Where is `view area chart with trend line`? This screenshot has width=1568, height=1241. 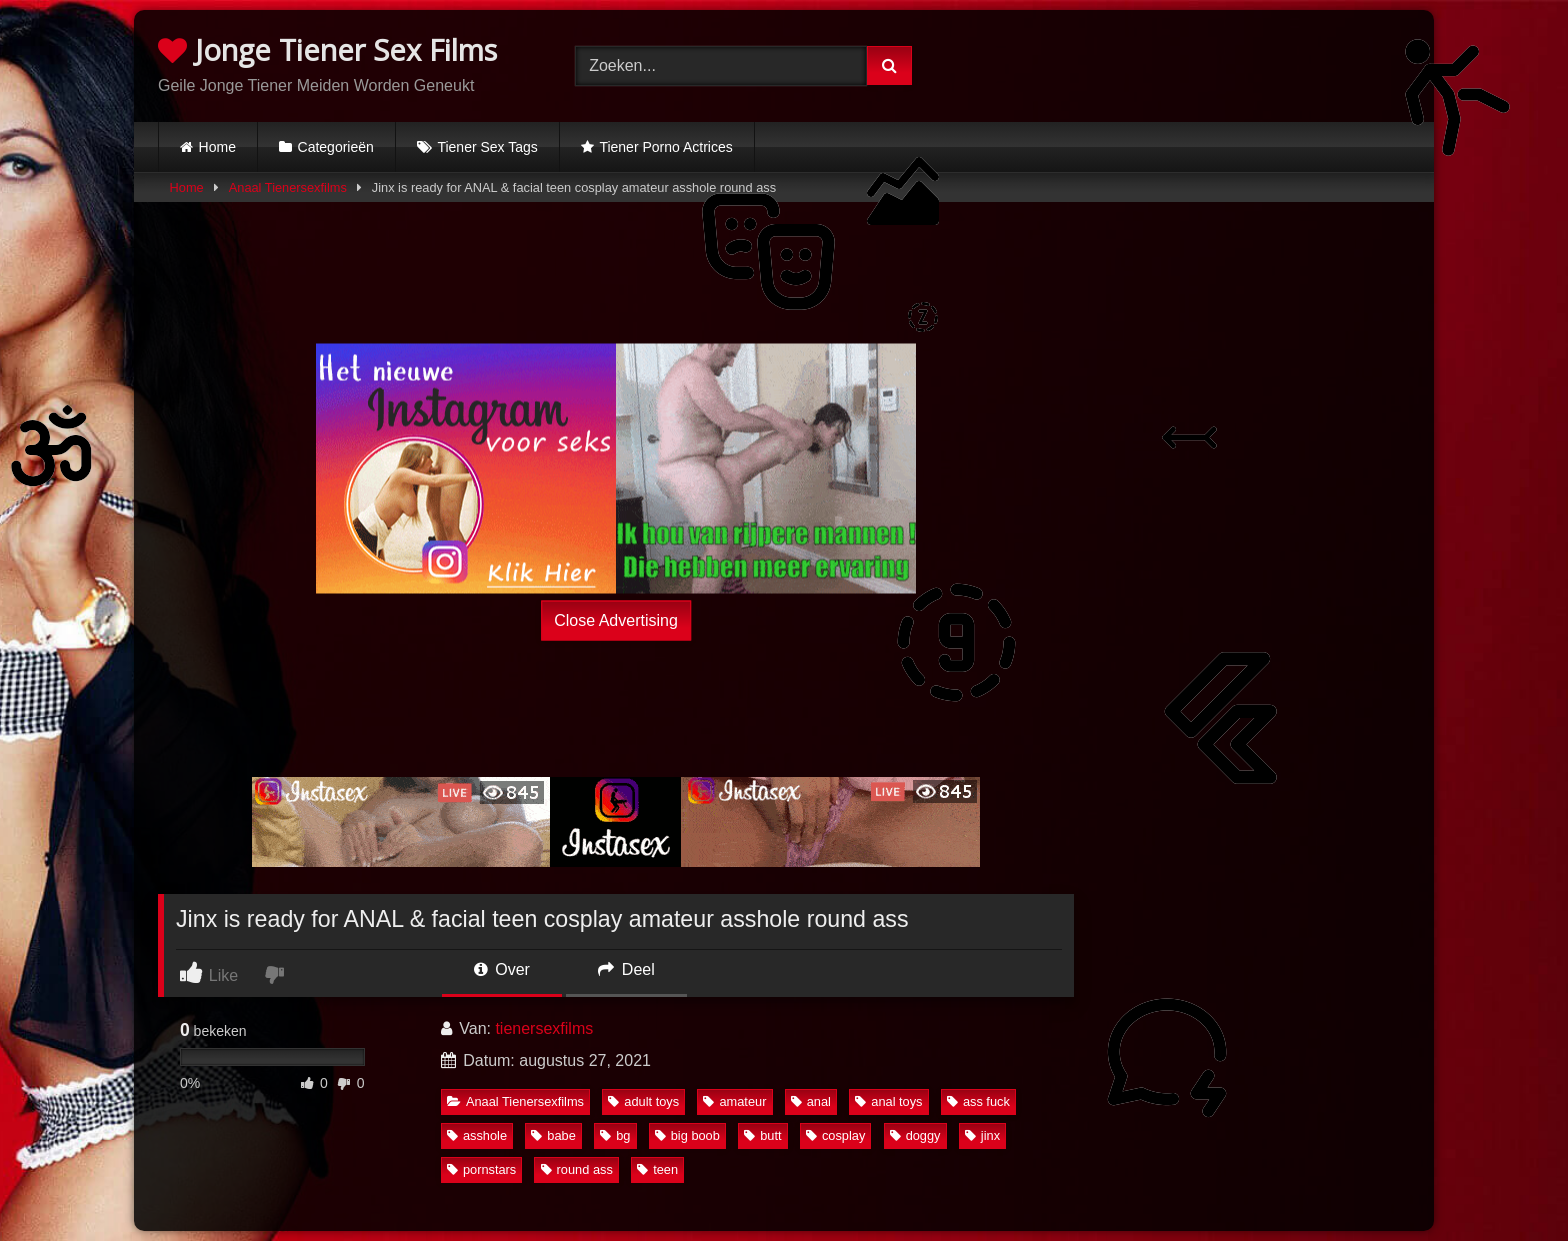
view area chart with trend line is located at coordinates (903, 193).